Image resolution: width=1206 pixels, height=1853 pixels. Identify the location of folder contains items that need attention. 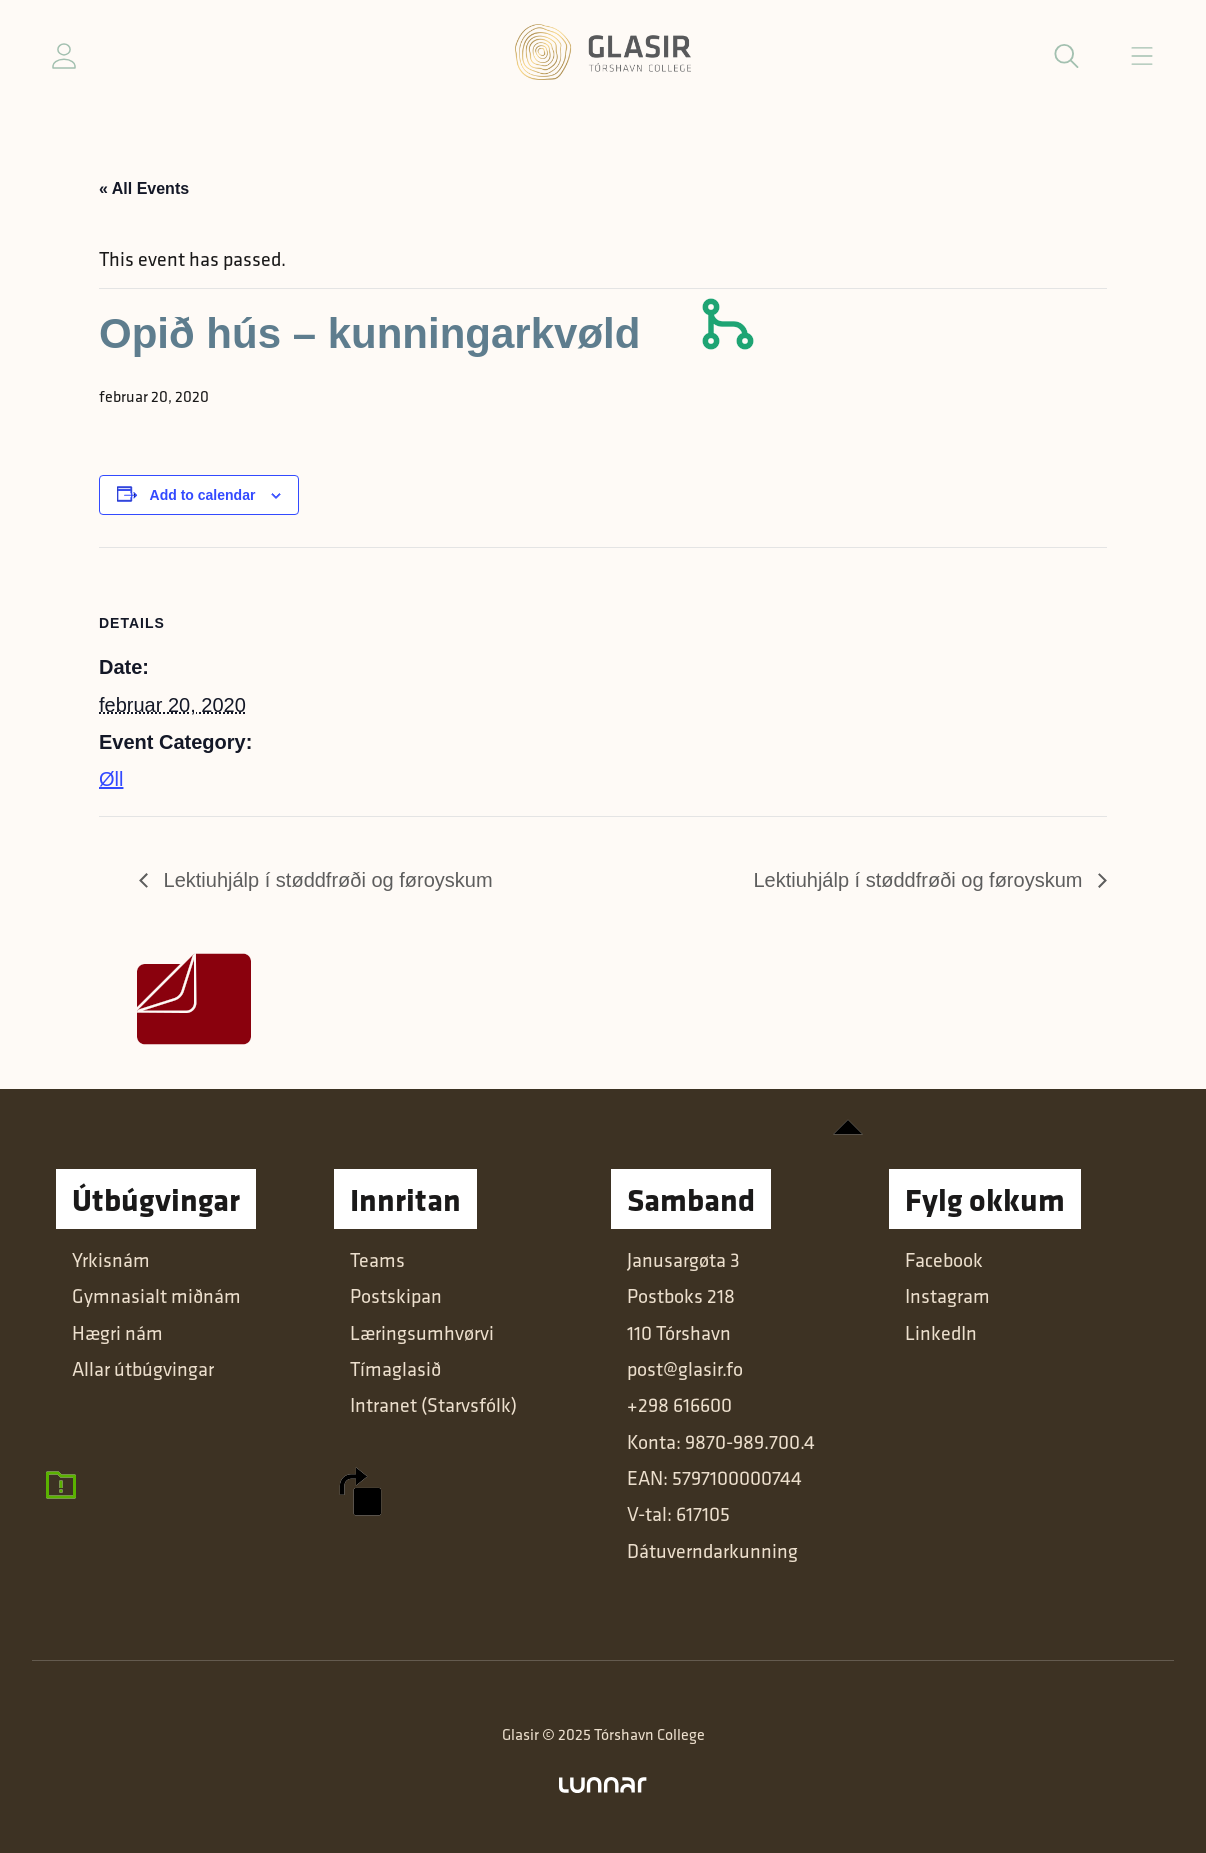
(61, 1485).